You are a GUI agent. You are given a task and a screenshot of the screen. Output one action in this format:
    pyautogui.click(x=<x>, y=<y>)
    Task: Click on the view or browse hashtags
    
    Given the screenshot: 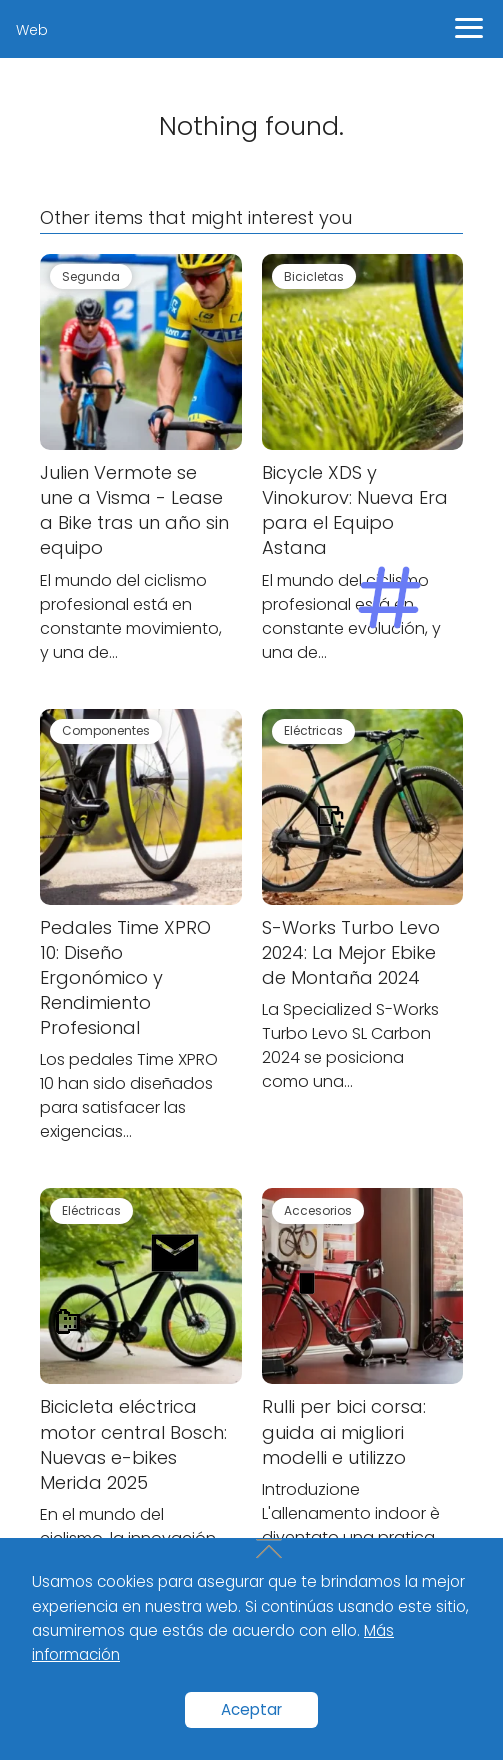 What is the action you would take?
    pyautogui.click(x=389, y=597)
    